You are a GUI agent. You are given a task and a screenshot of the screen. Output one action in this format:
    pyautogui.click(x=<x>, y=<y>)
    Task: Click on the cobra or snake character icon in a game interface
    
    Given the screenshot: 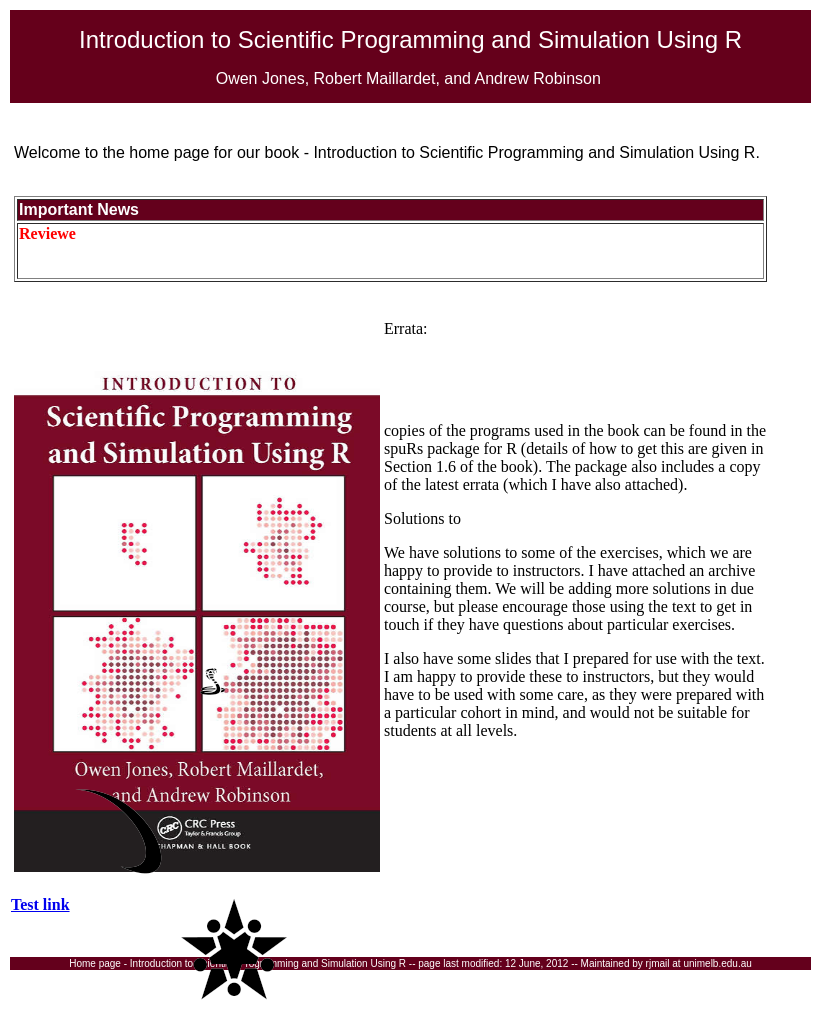 What is the action you would take?
    pyautogui.click(x=212, y=681)
    